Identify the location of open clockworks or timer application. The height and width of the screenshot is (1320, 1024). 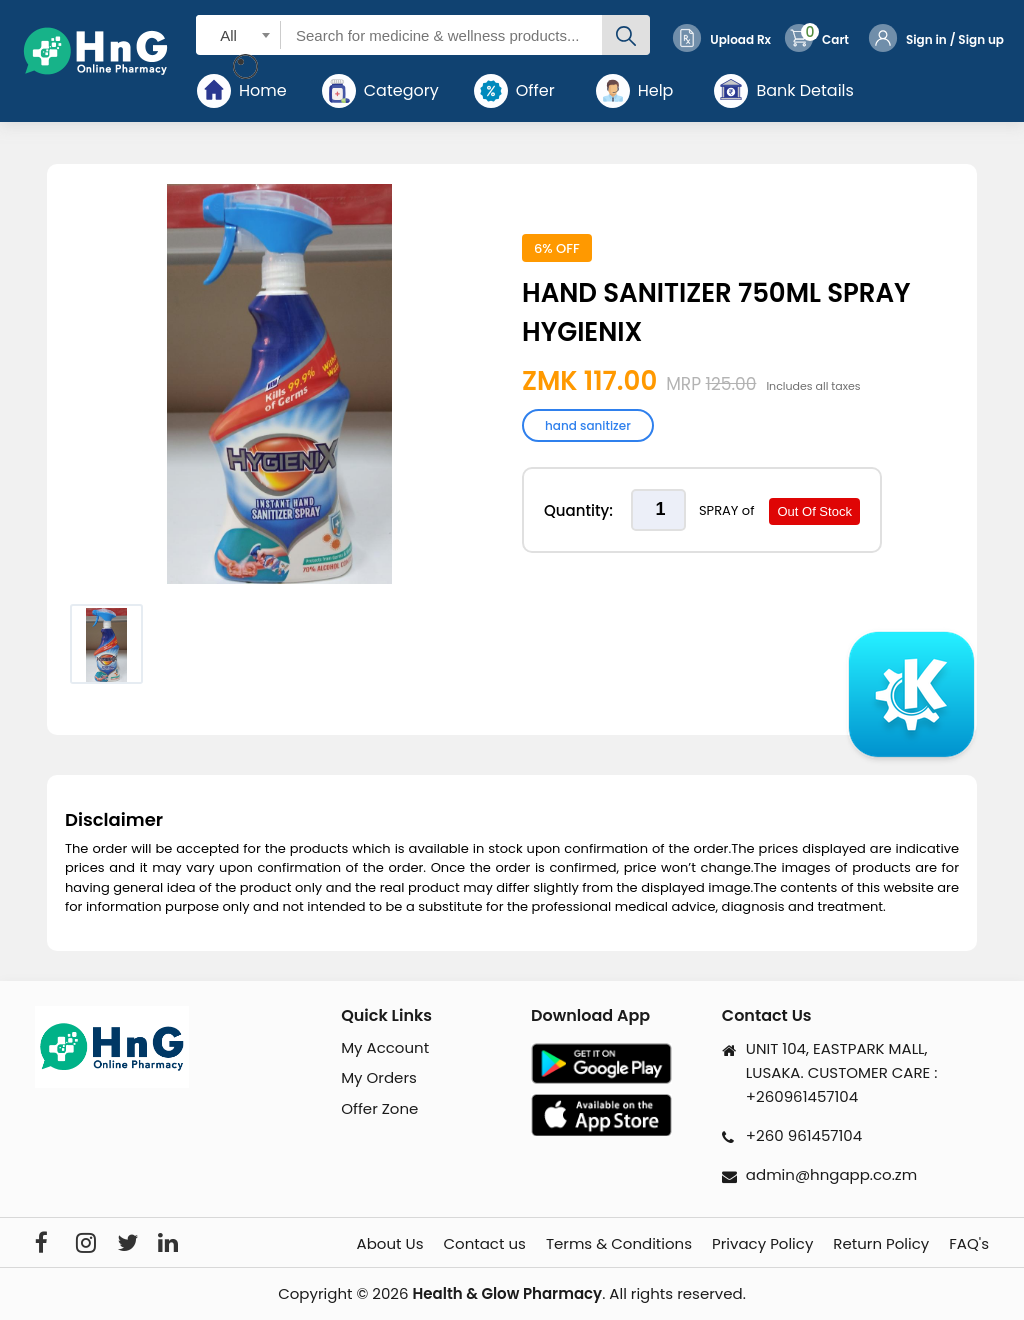
(245, 66).